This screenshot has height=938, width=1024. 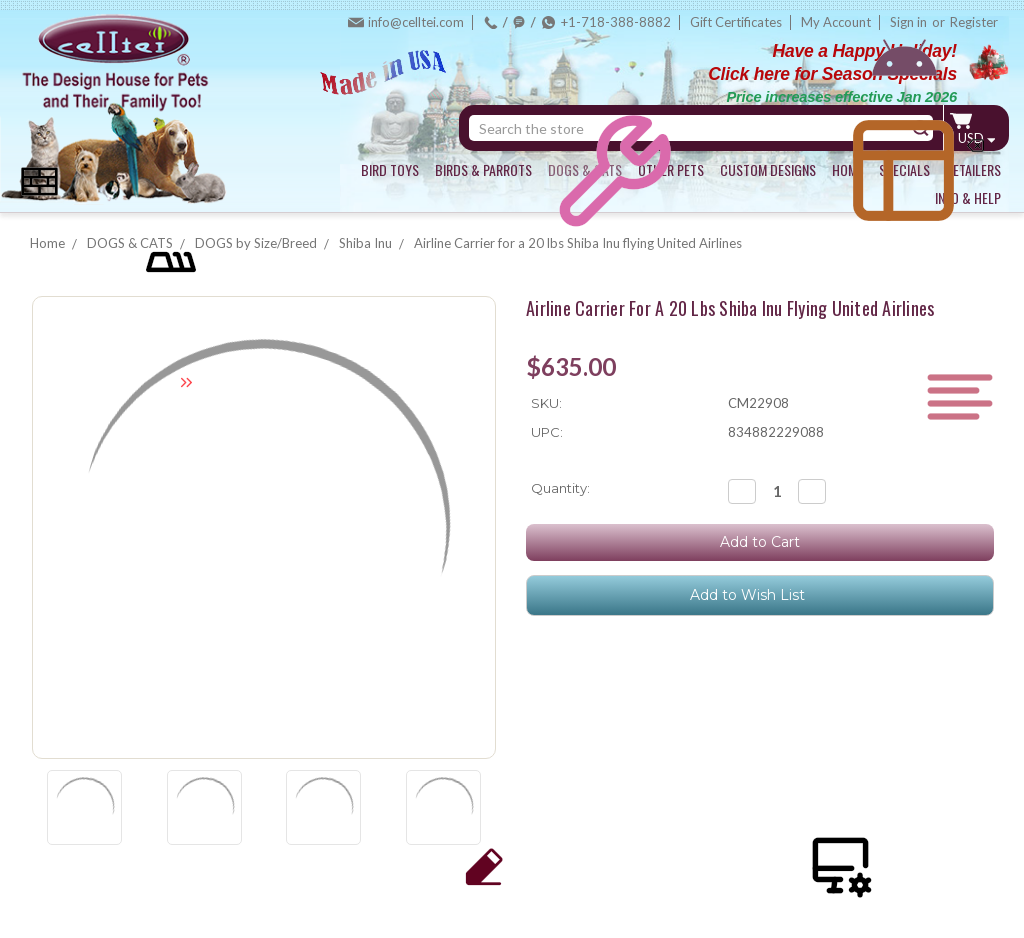 I want to click on access wall or barrier settings, so click(x=39, y=181).